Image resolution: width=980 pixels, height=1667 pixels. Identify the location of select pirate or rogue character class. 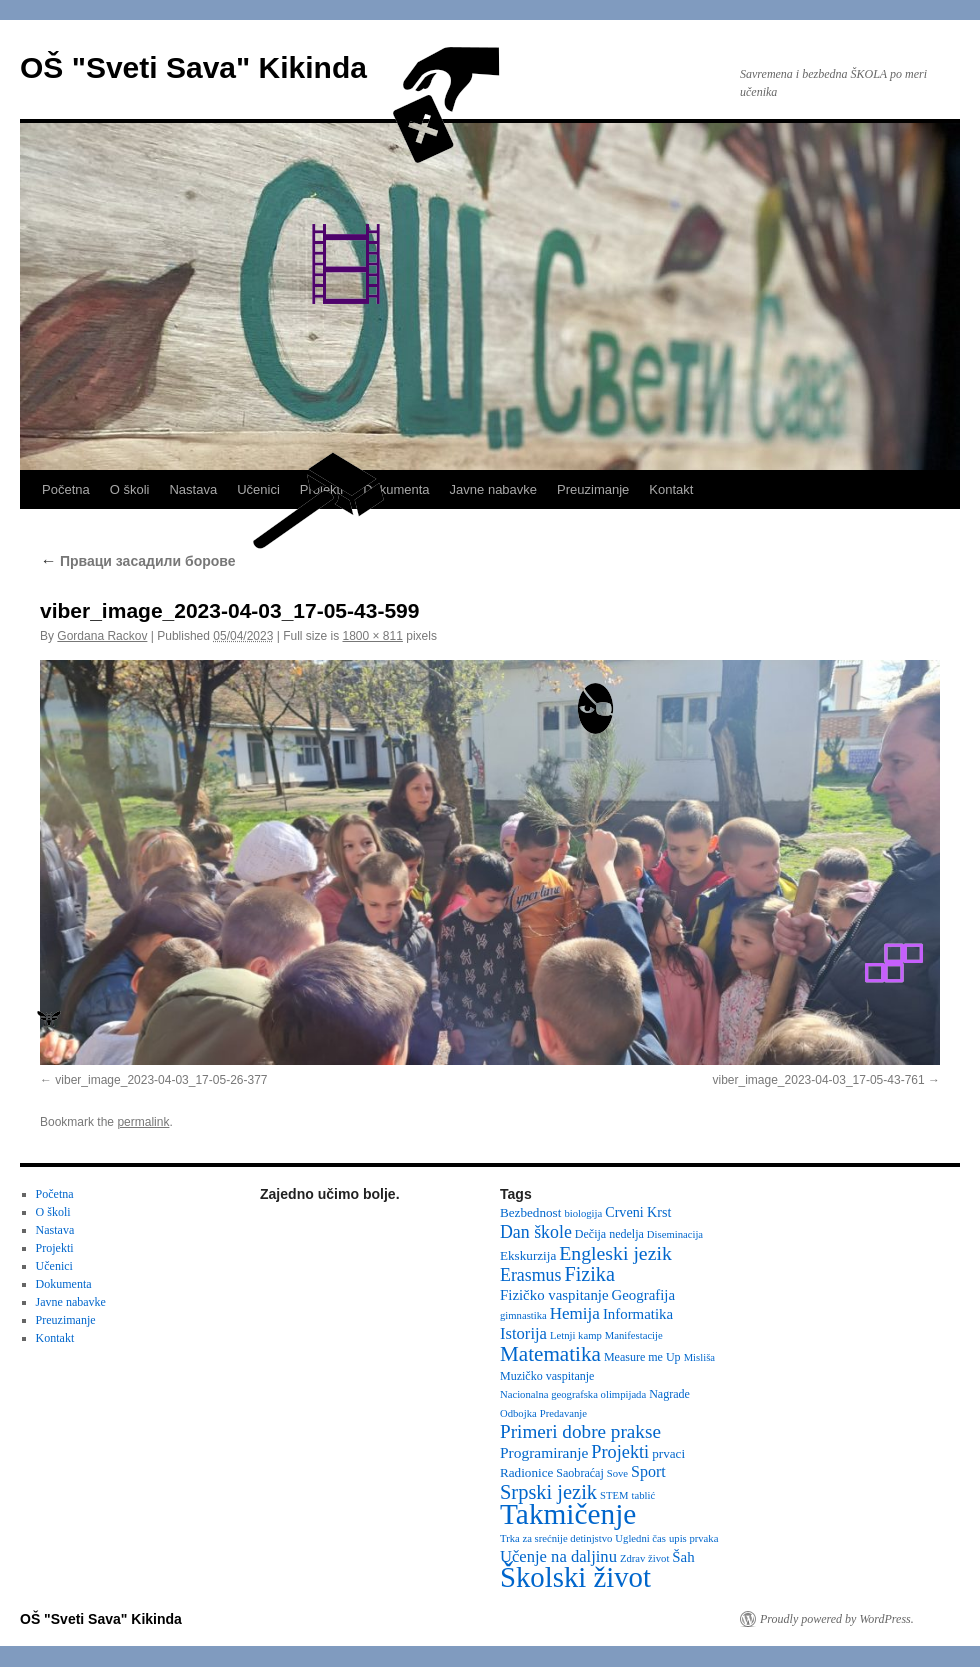
(595, 708).